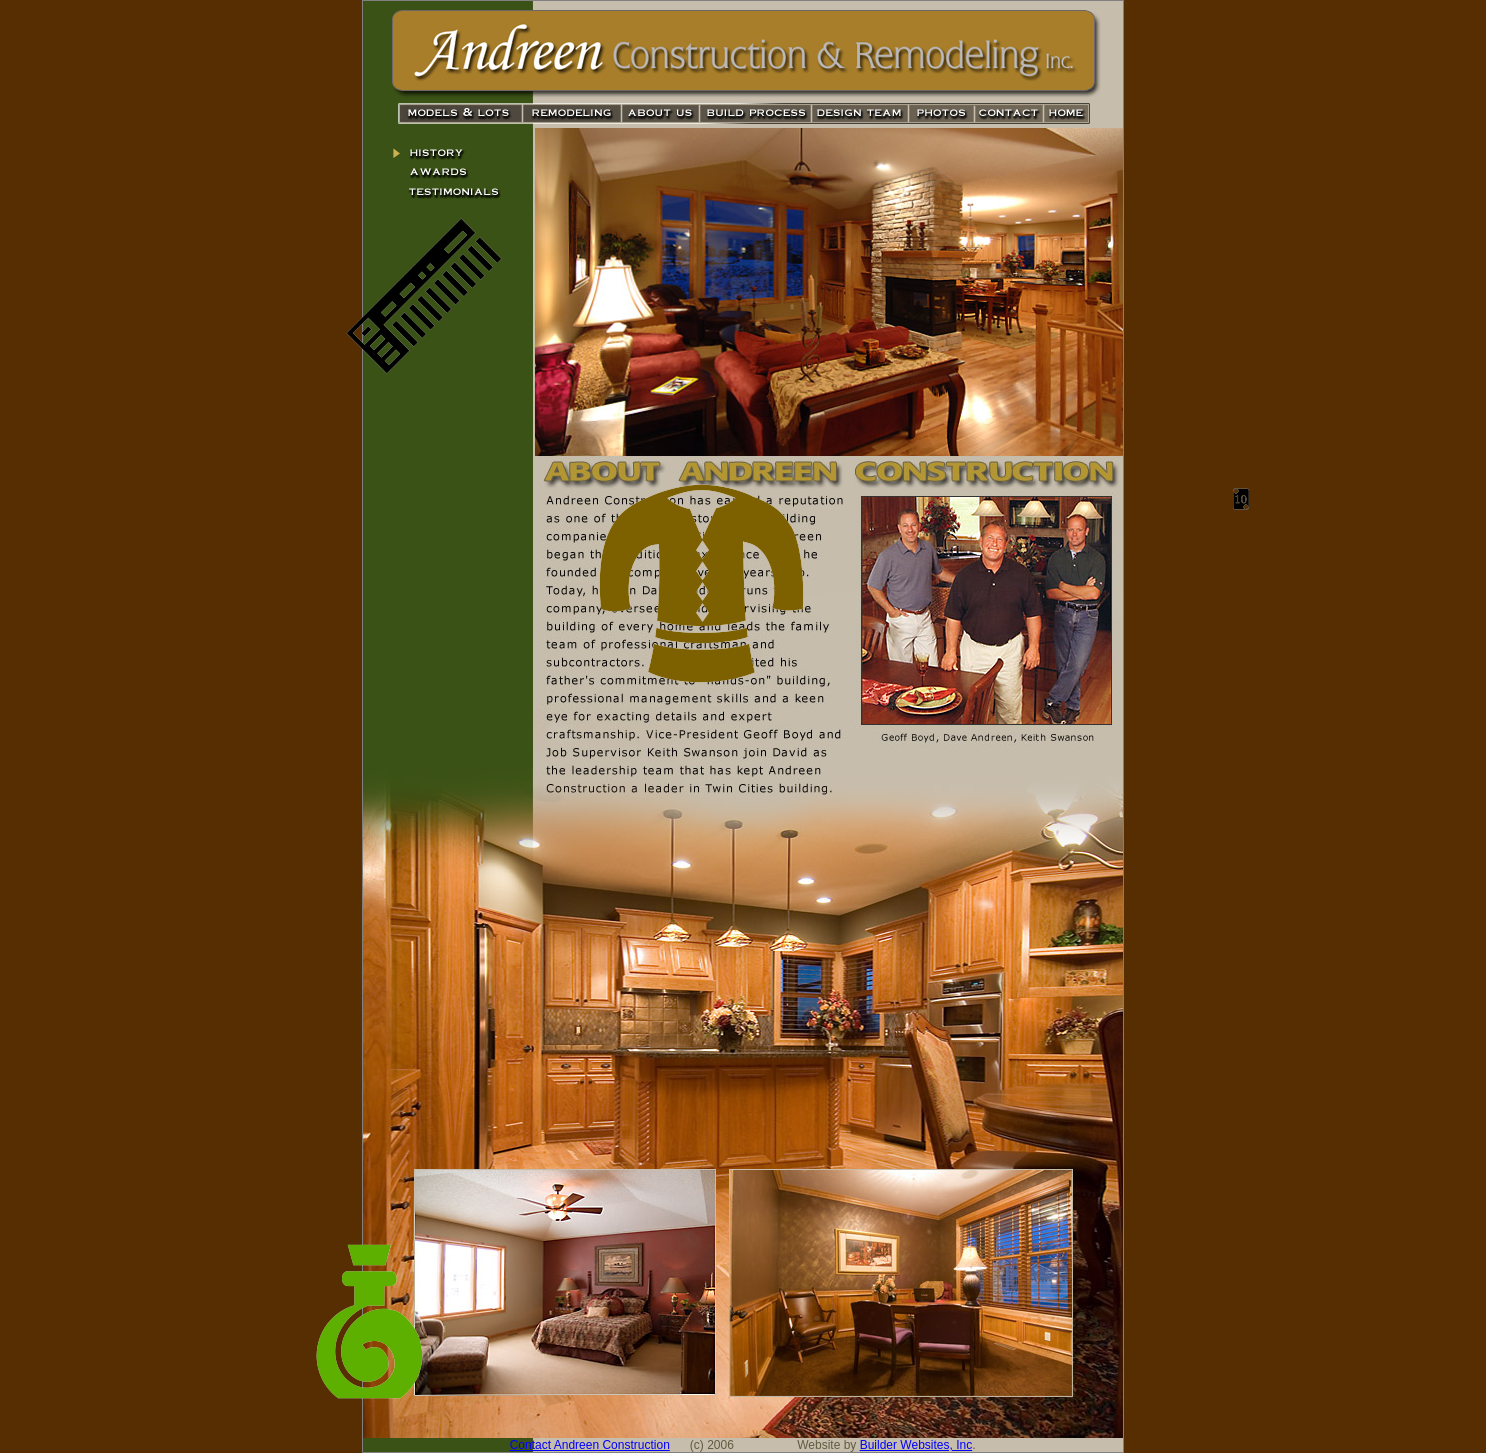 The image size is (1486, 1453). Describe the element at coordinates (1241, 499) in the screenshot. I see `ten of hearts playing card` at that location.